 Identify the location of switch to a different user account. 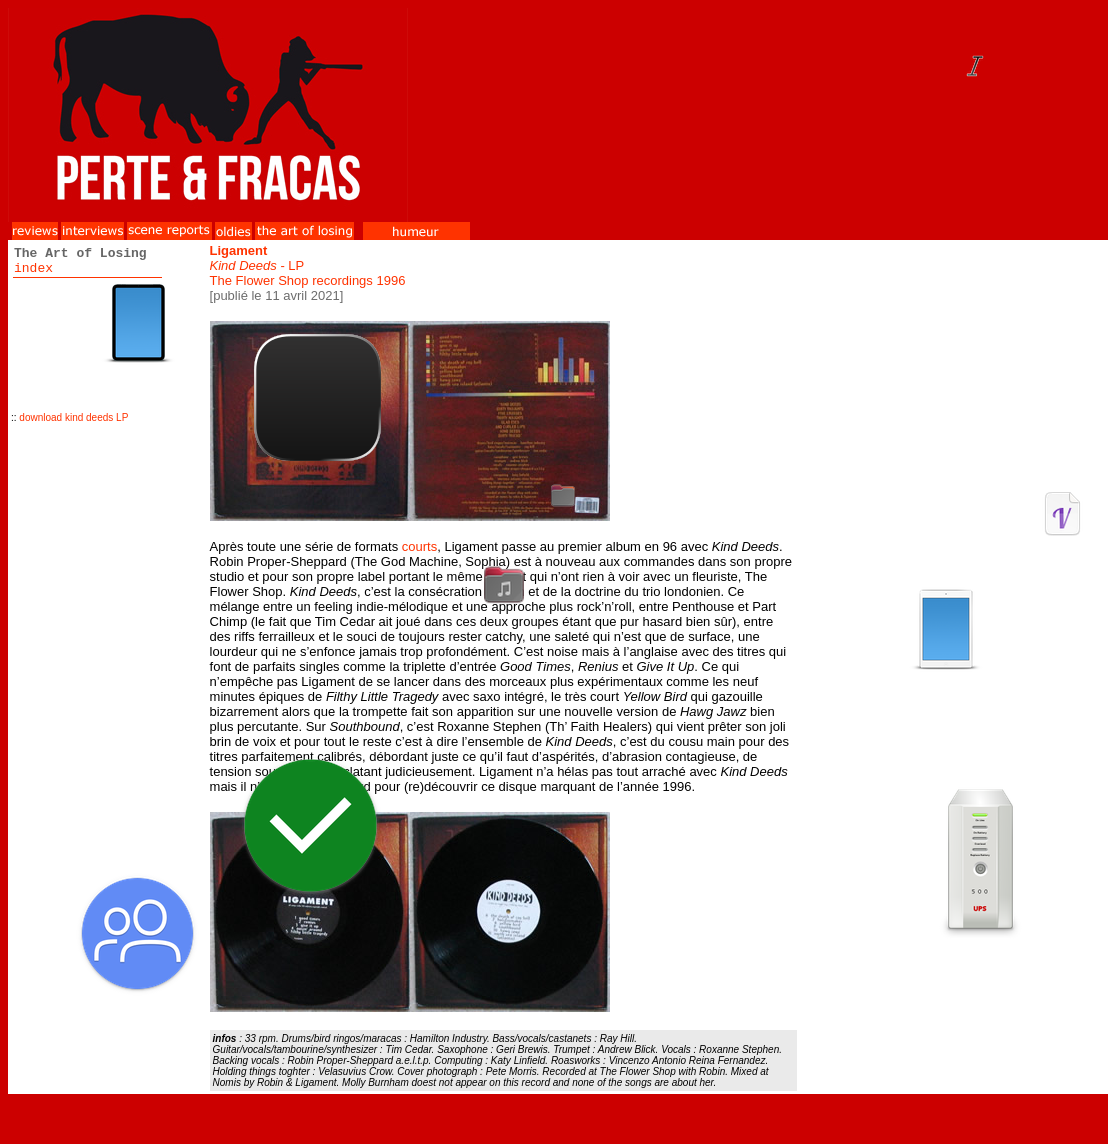
(137, 933).